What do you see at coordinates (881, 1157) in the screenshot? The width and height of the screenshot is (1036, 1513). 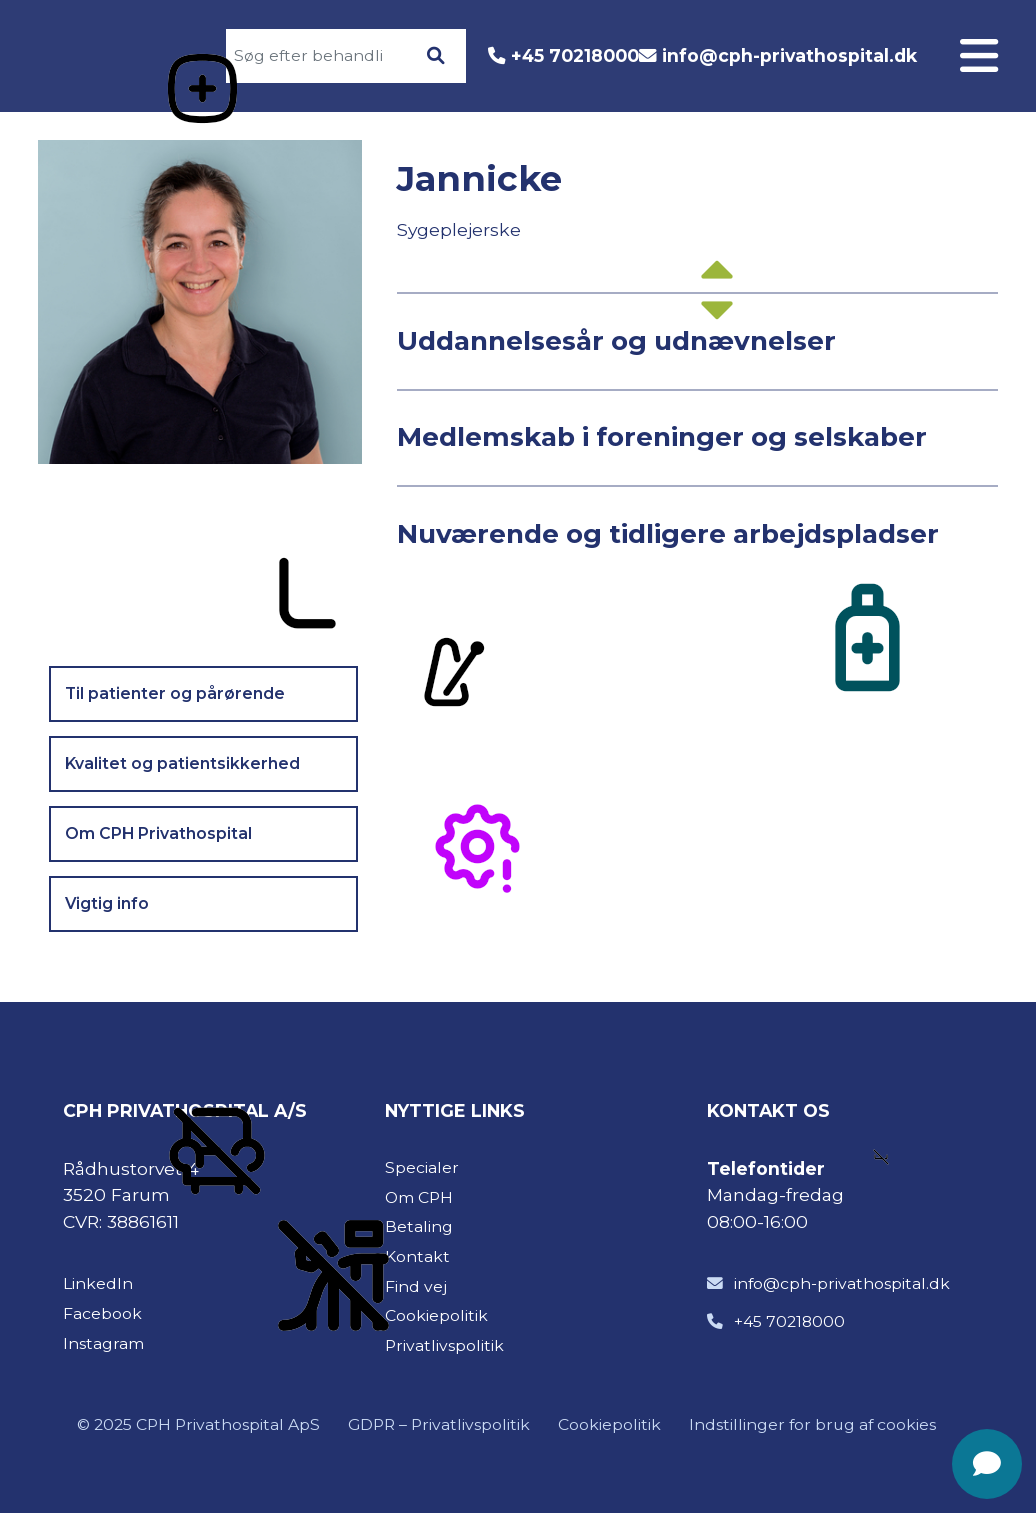 I see `disable spacebar or space key input` at bounding box center [881, 1157].